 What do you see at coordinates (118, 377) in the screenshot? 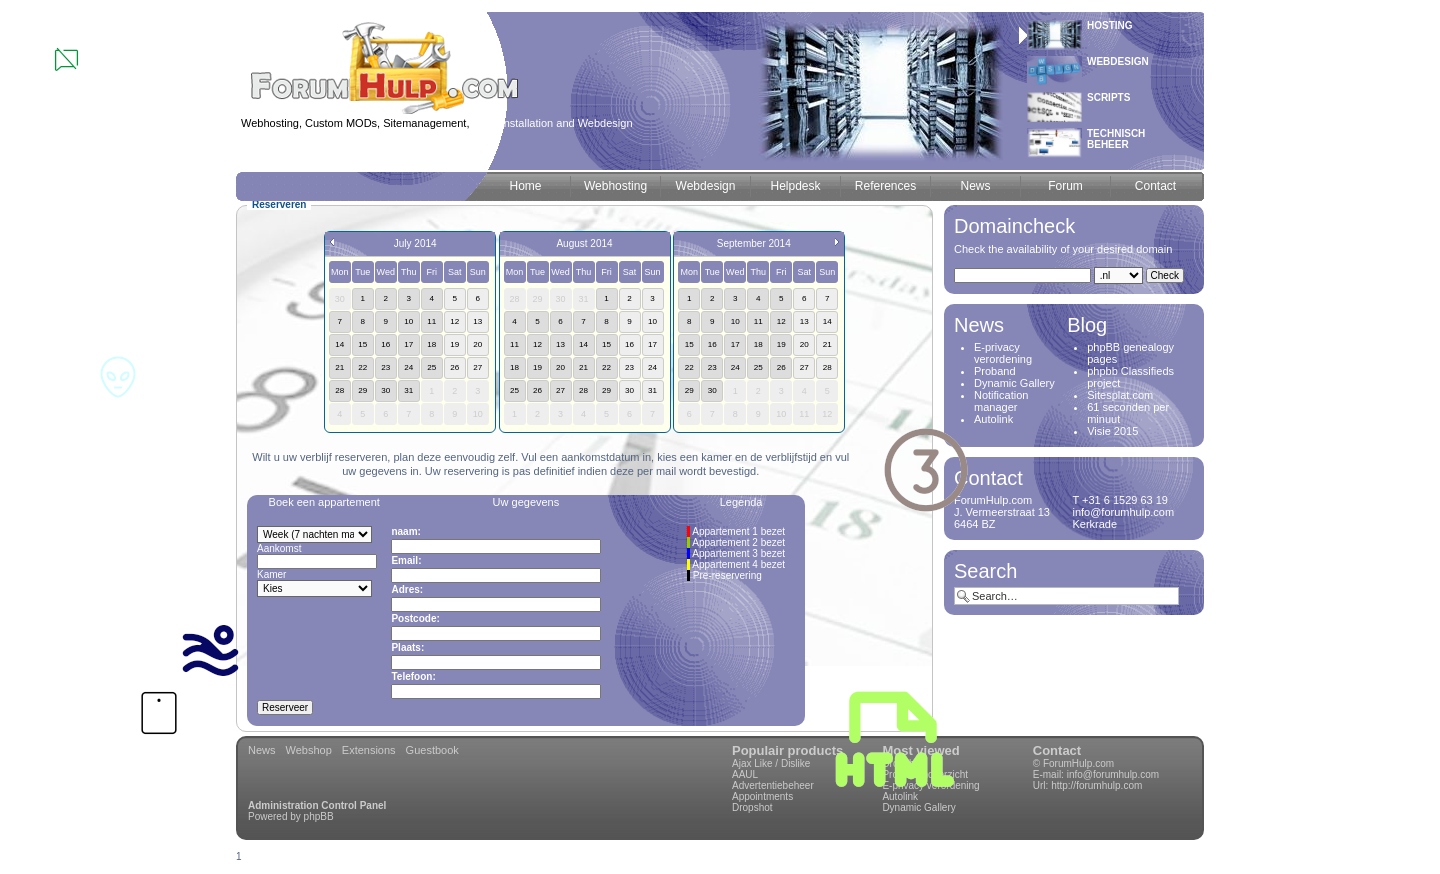
I see `alien or extraterrestrial theme indicator` at bounding box center [118, 377].